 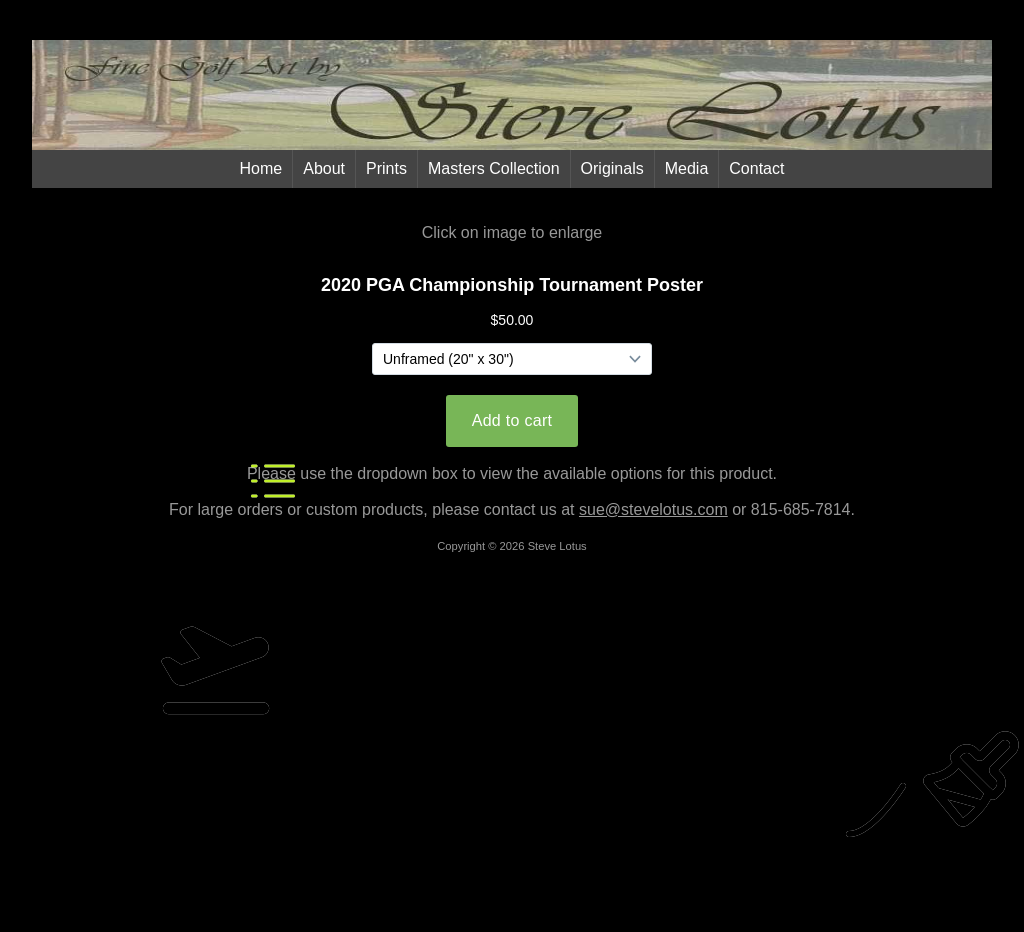 What do you see at coordinates (273, 481) in the screenshot?
I see `view items in a list format` at bounding box center [273, 481].